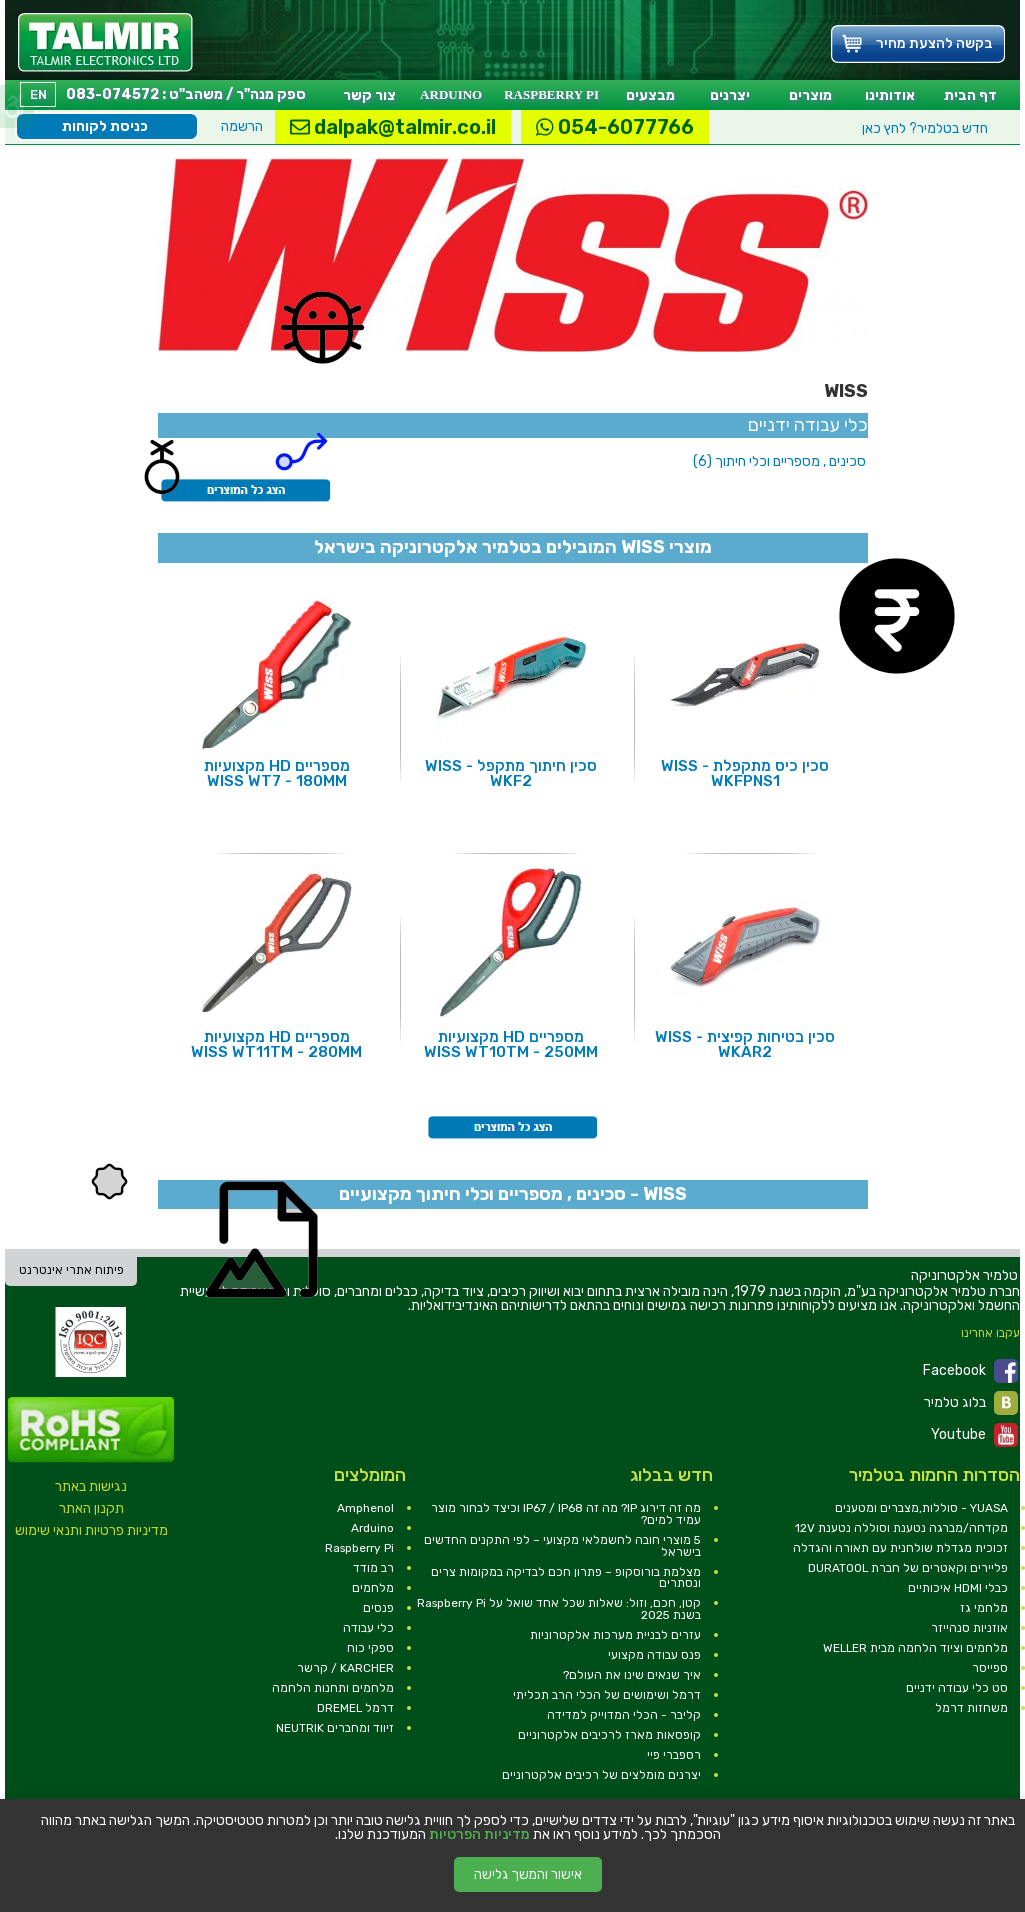  Describe the element at coordinates (109, 1181) in the screenshot. I see `indicates a verified or certified status` at that location.